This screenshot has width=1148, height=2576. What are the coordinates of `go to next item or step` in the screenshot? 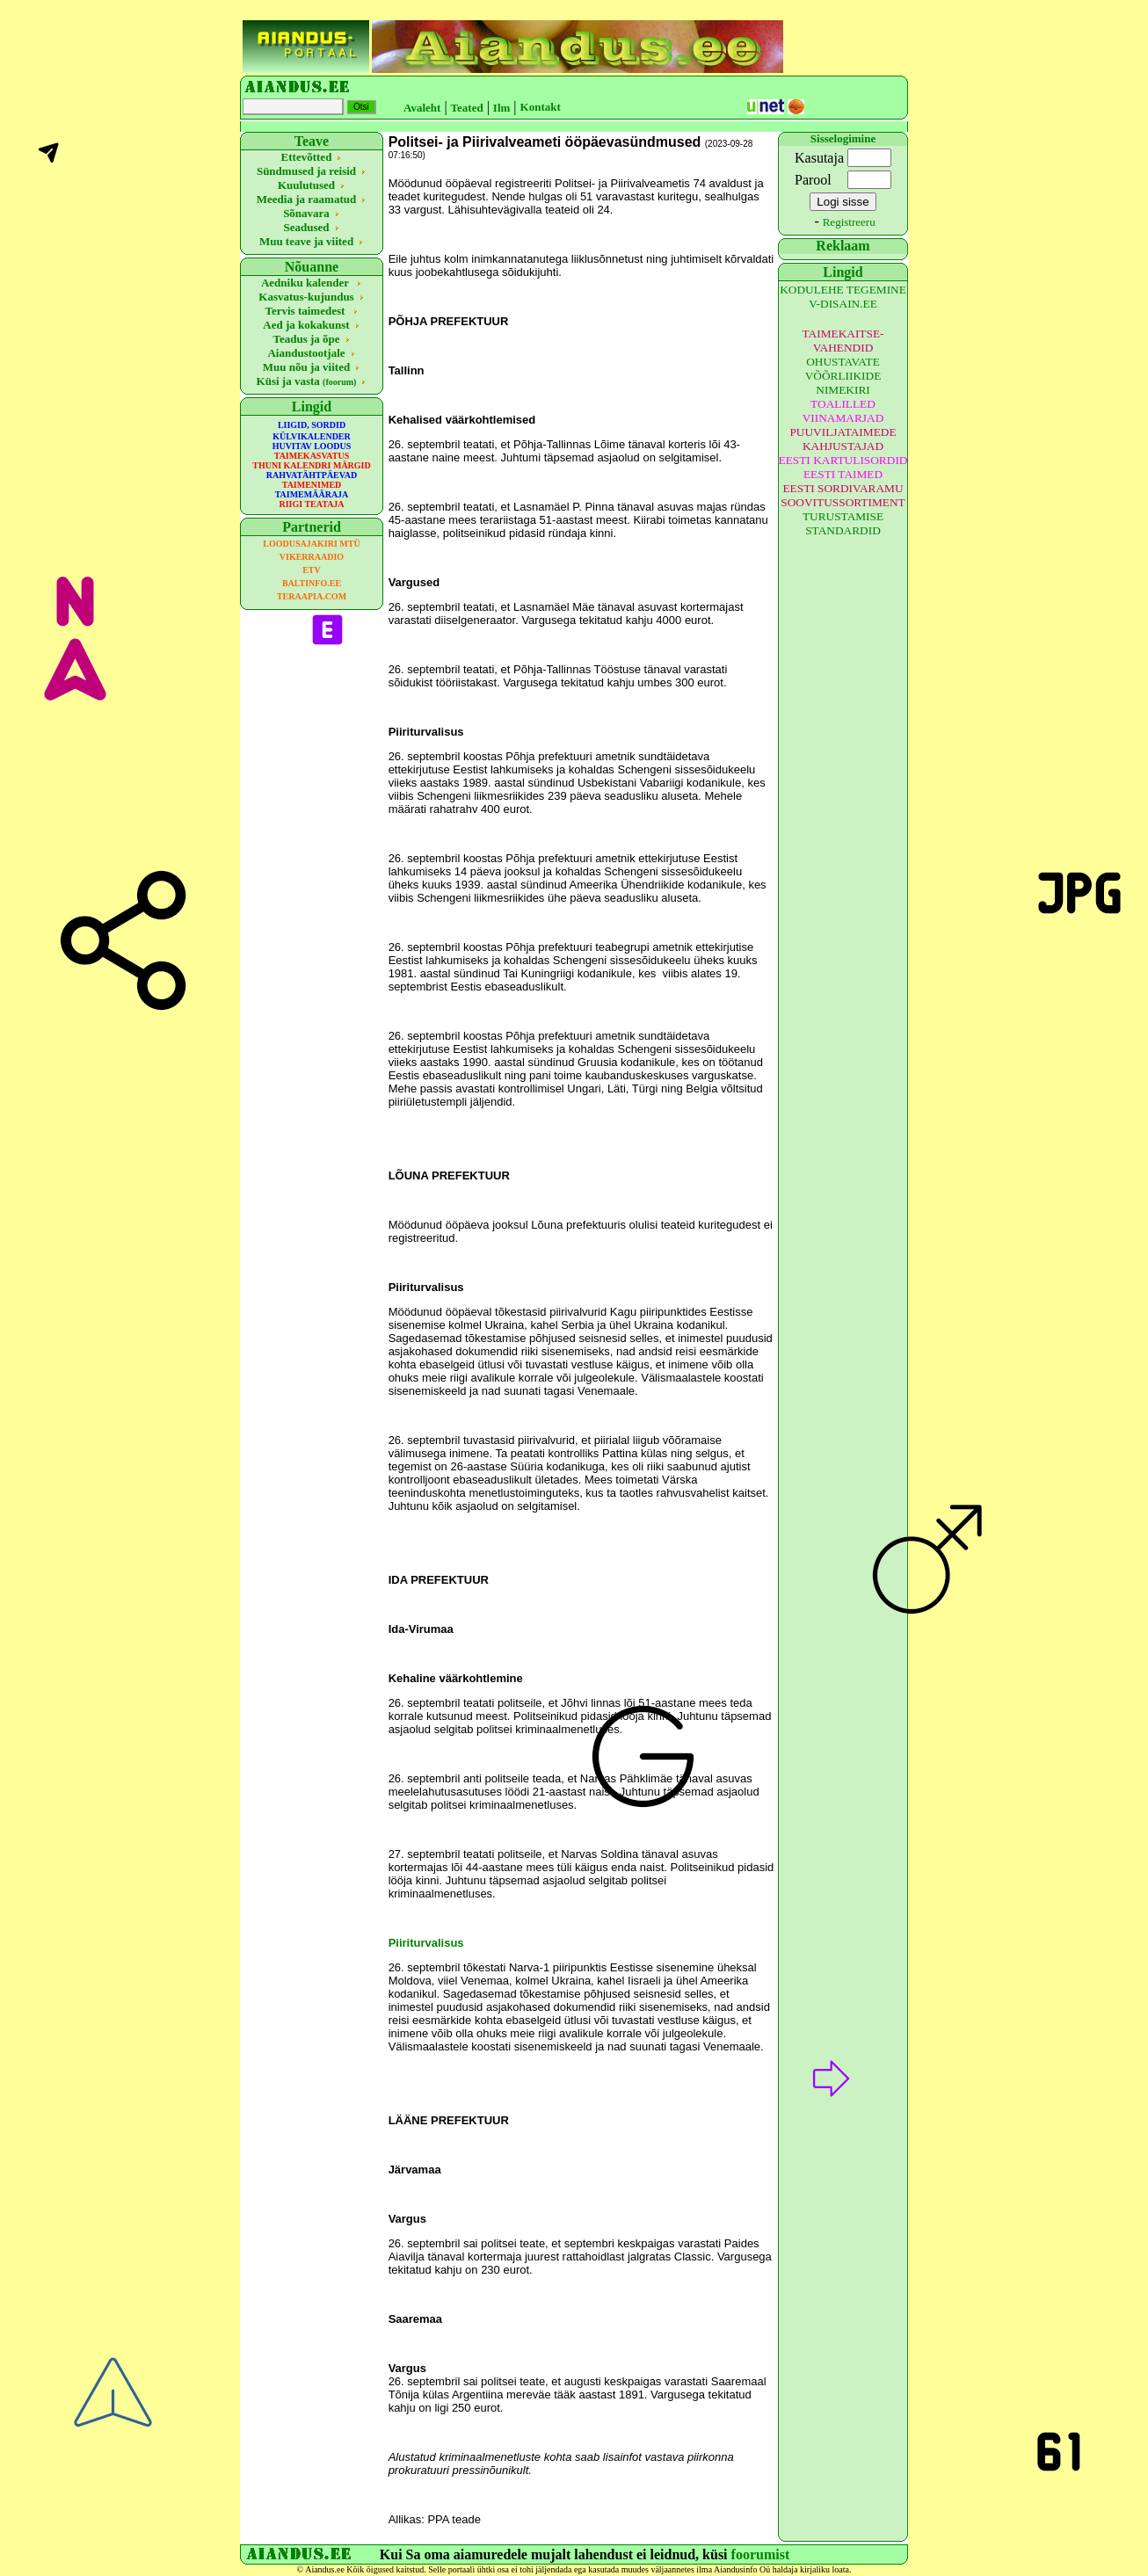 It's located at (830, 2079).